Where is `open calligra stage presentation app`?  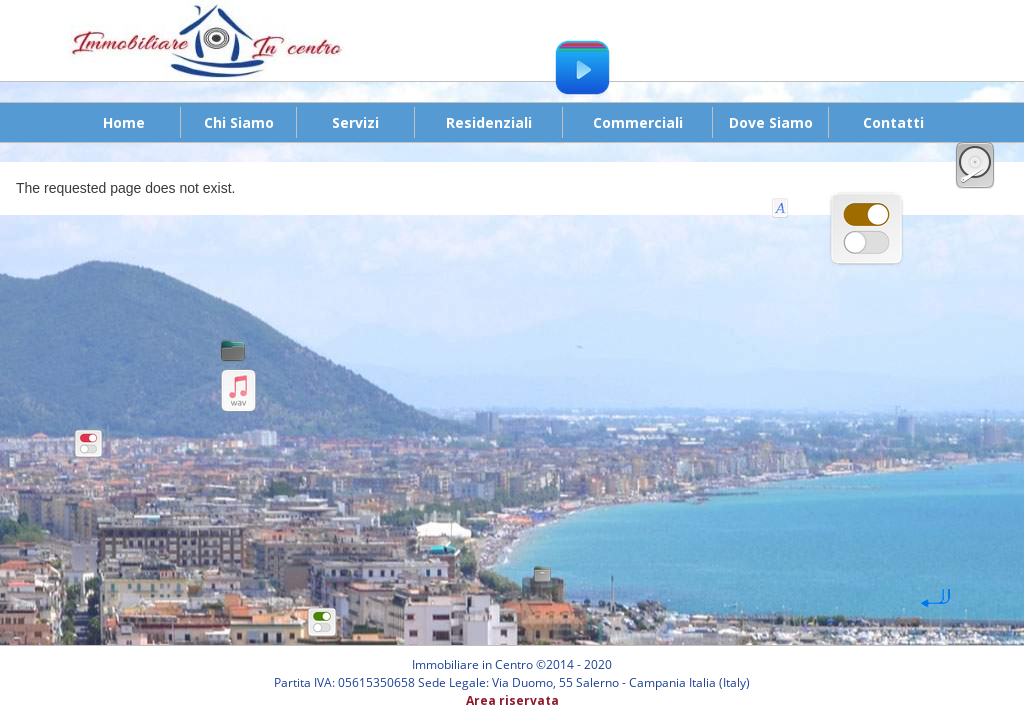 open calligra stage presentation app is located at coordinates (582, 67).